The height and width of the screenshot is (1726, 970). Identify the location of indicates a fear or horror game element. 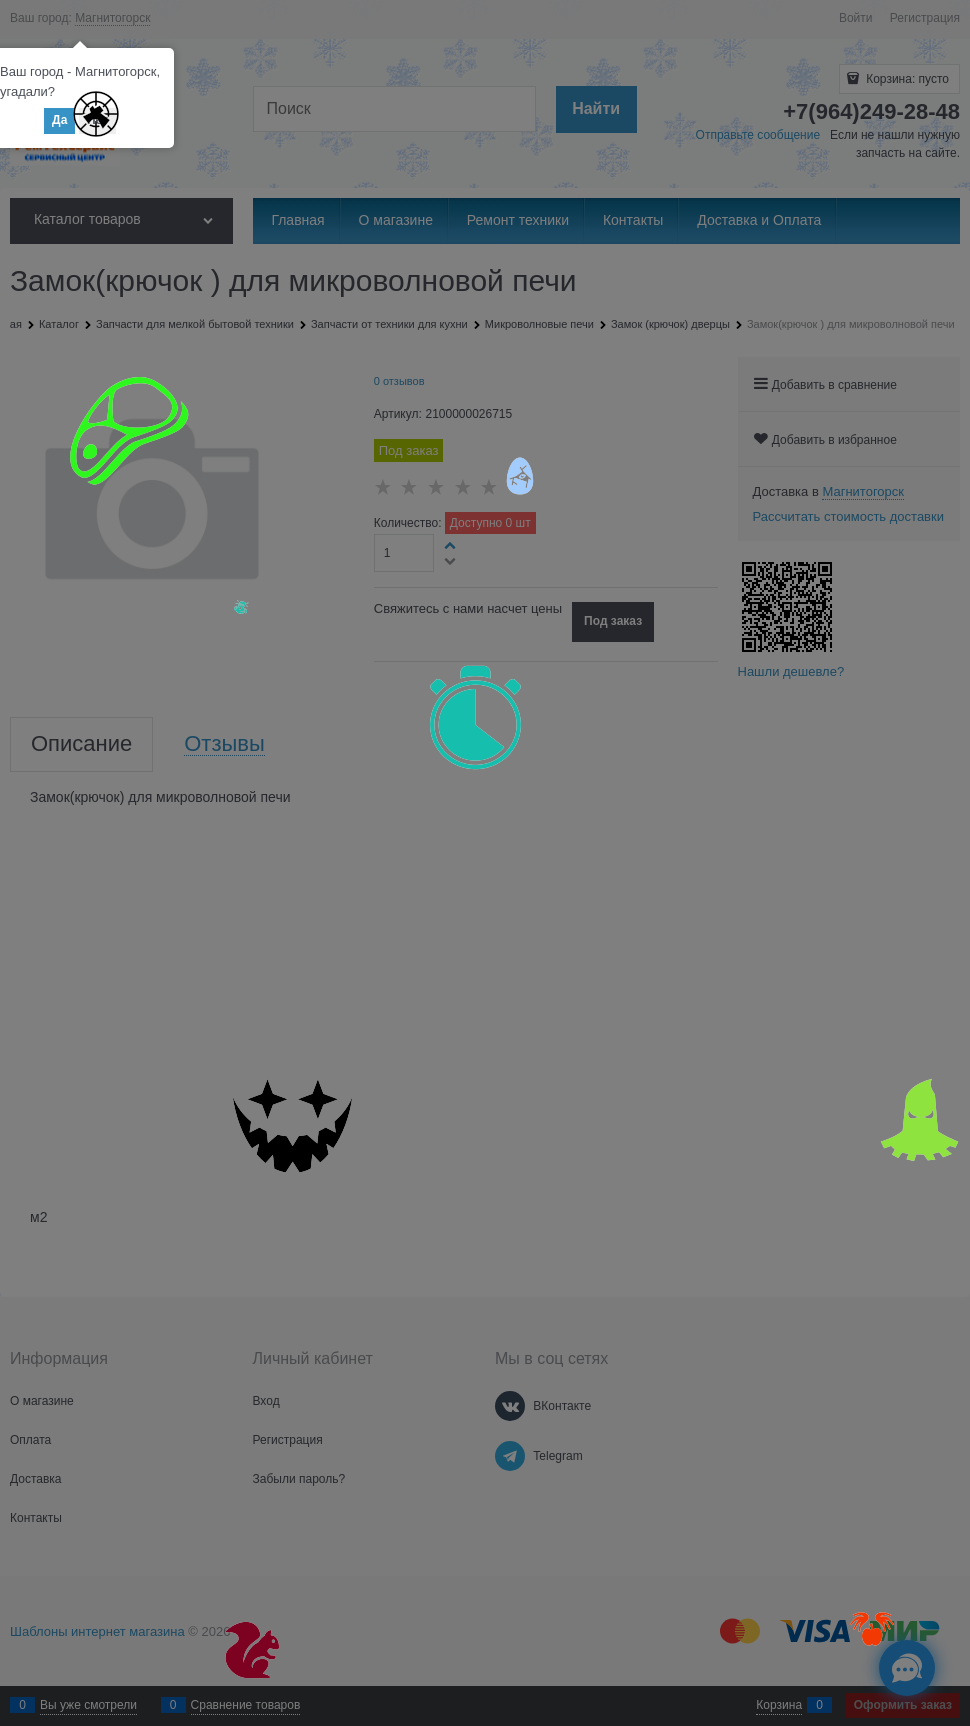
(241, 607).